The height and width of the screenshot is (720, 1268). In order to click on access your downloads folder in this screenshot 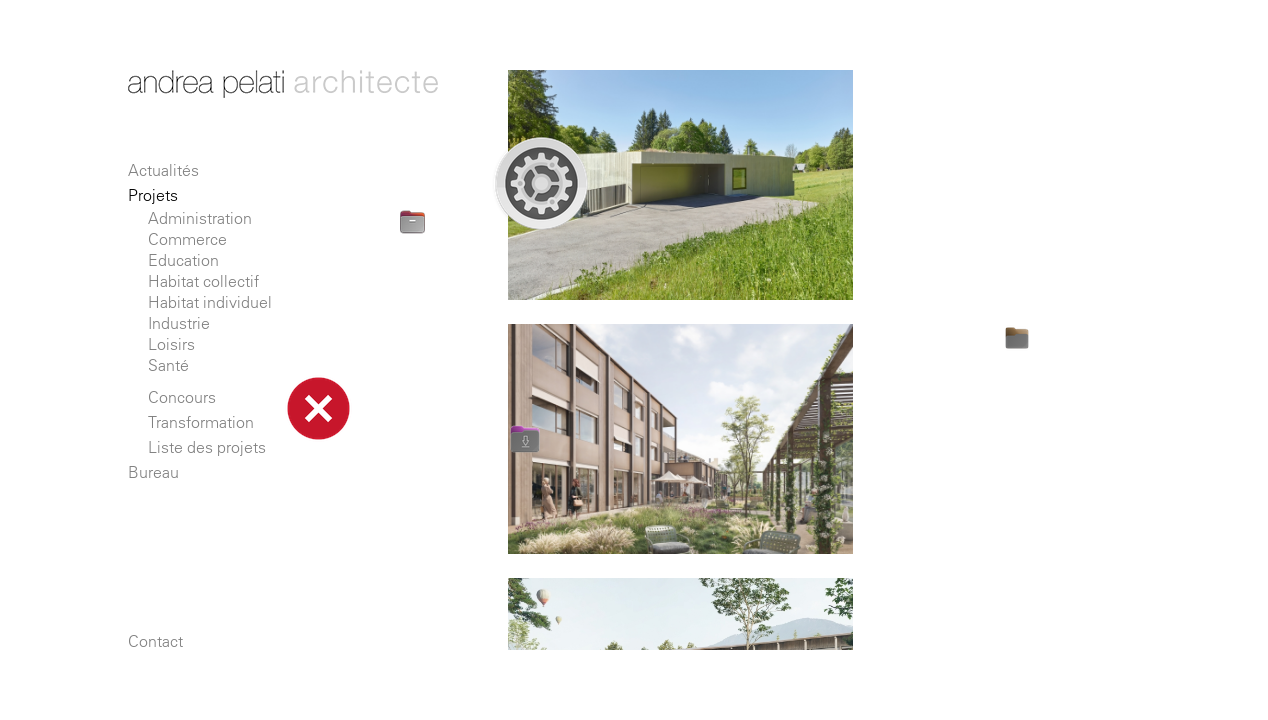, I will do `click(525, 439)`.